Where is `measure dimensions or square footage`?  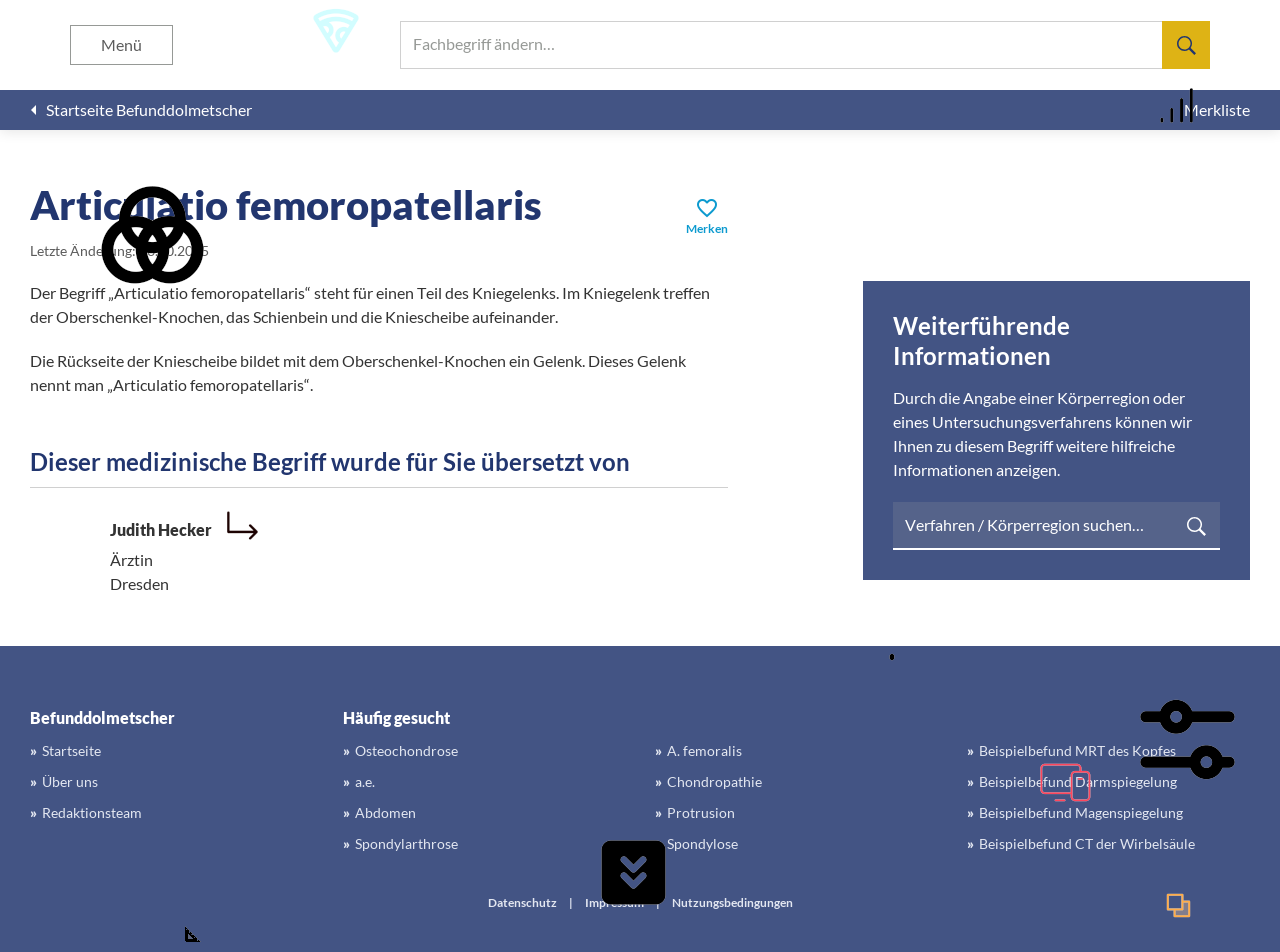 measure dimensions or square footage is located at coordinates (193, 934).